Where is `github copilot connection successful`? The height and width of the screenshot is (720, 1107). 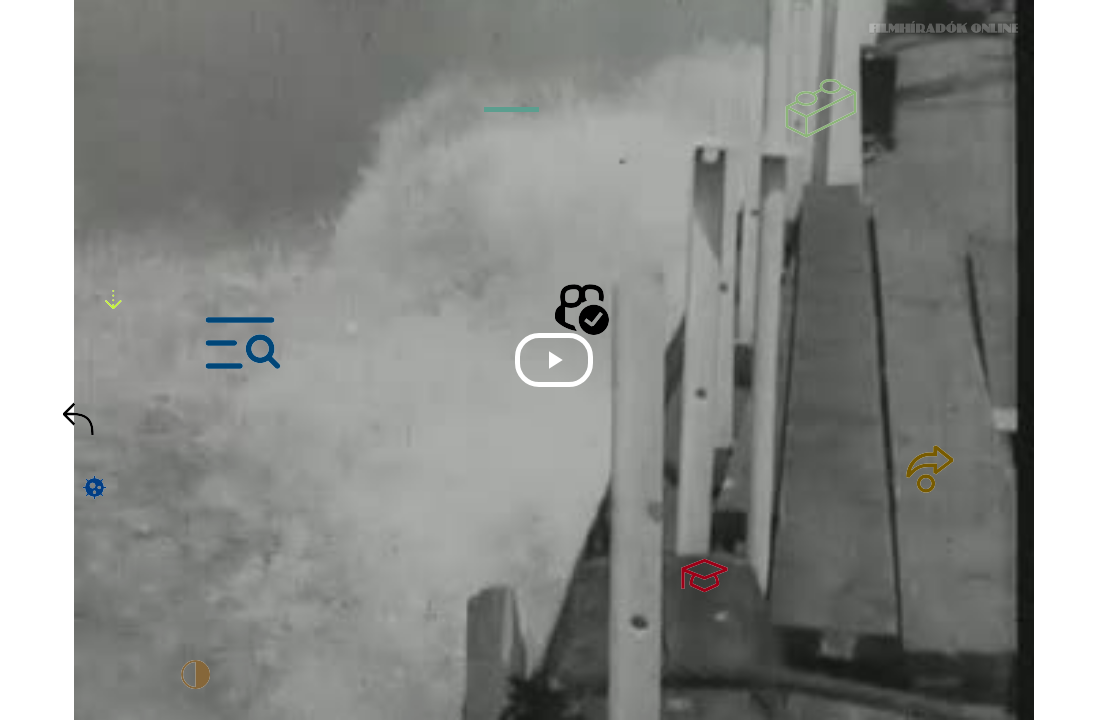
github copilot connection successful is located at coordinates (582, 308).